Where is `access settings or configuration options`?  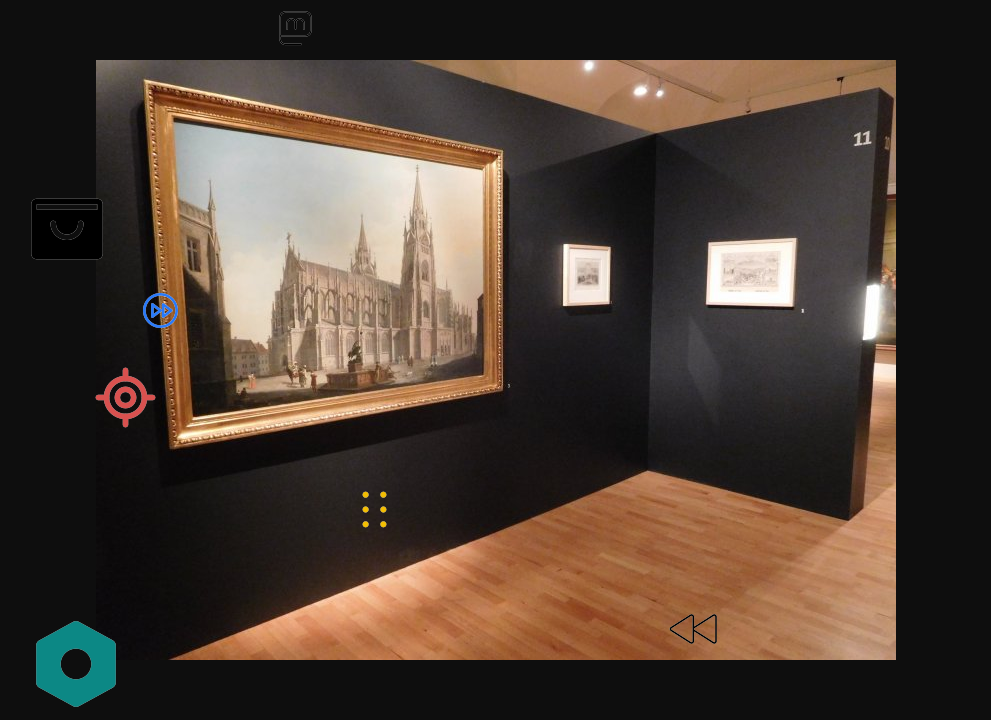 access settings or configuration options is located at coordinates (76, 664).